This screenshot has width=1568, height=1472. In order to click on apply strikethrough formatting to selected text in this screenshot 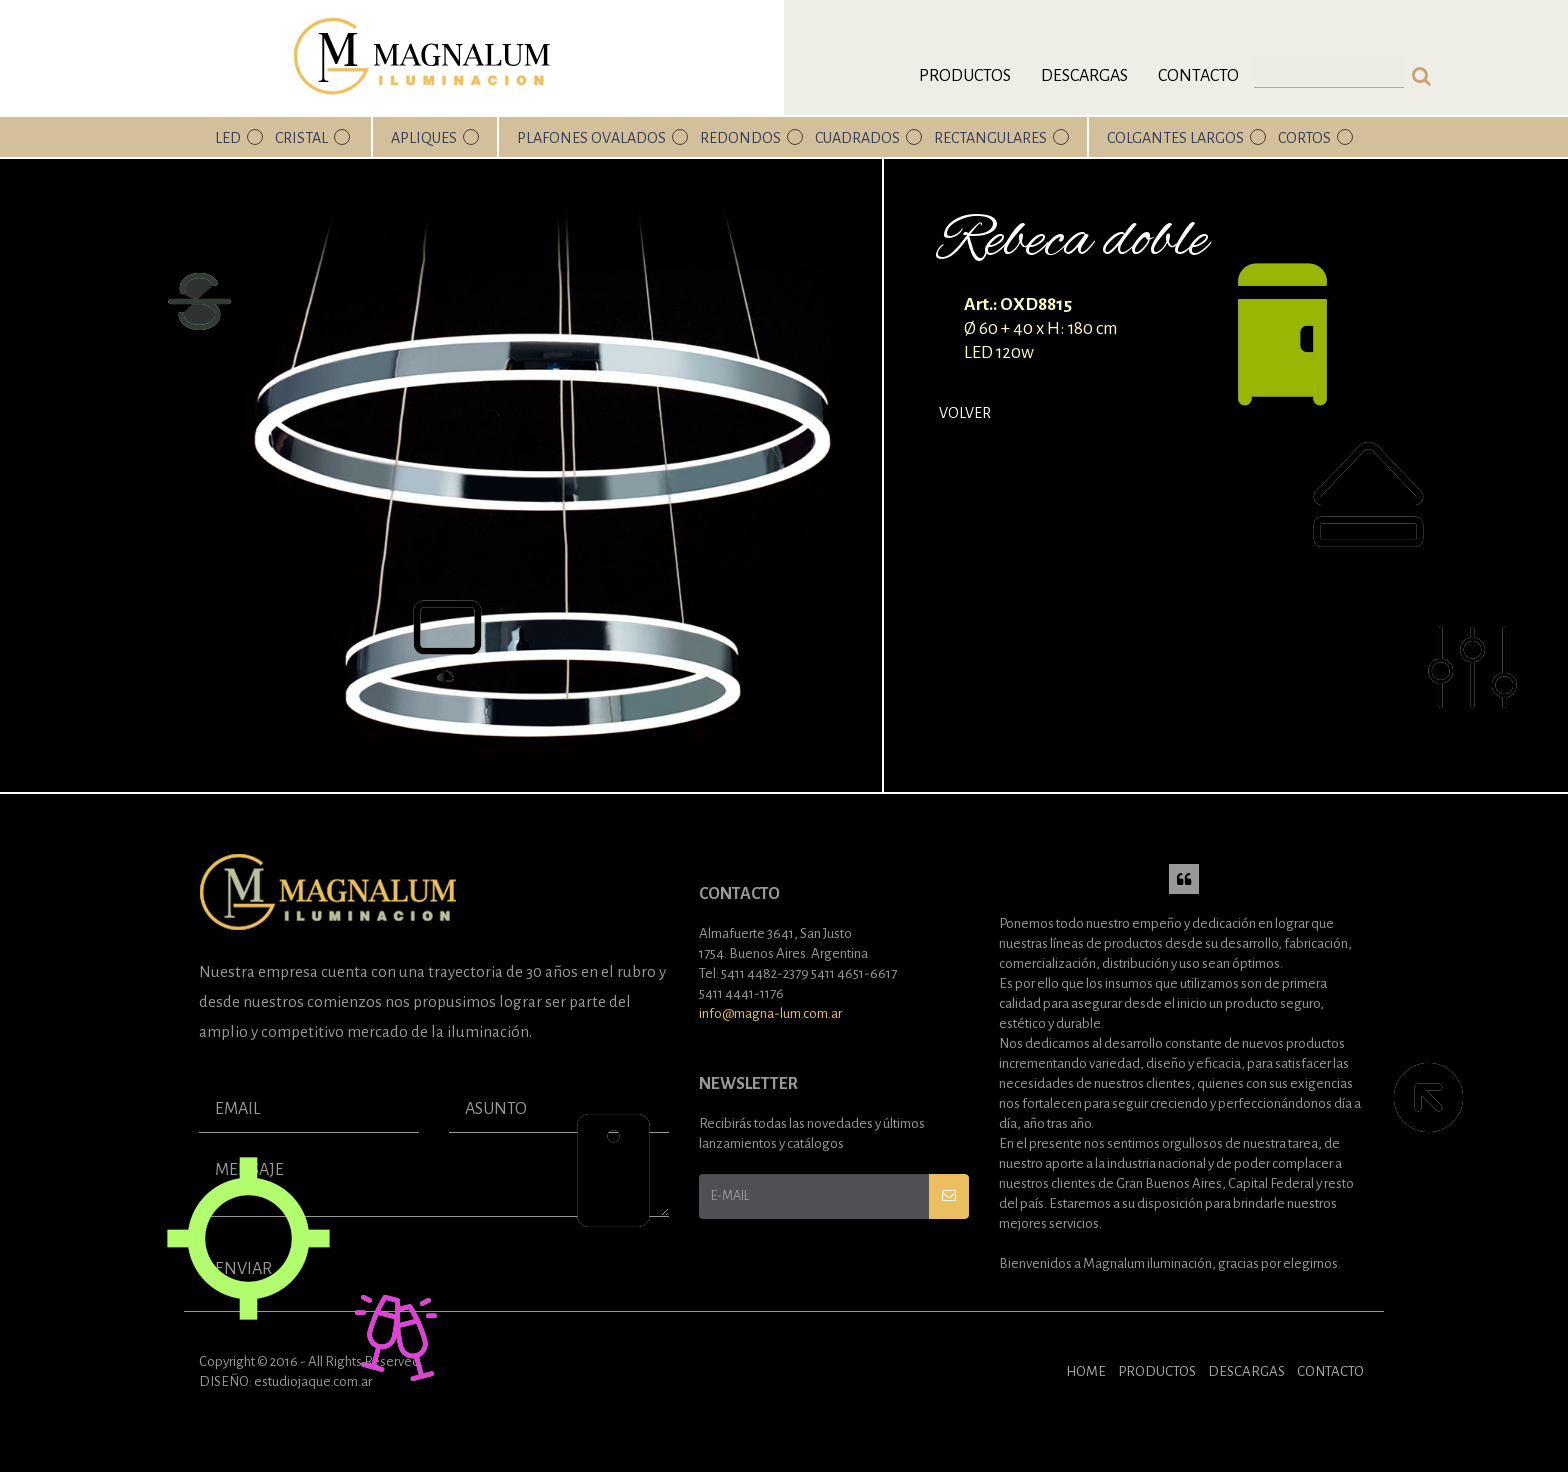, I will do `click(199, 301)`.